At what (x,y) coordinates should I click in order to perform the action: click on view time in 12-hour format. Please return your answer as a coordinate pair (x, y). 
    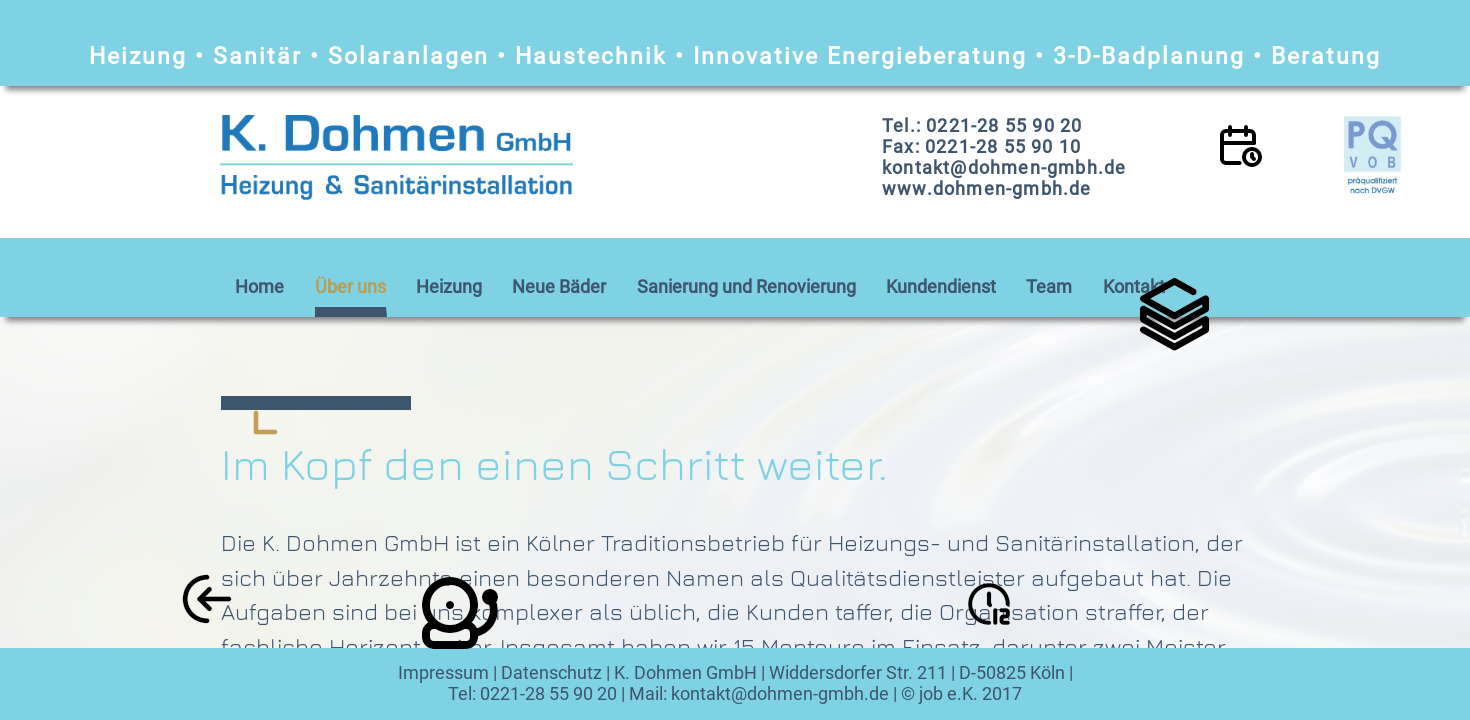
    Looking at the image, I should click on (989, 604).